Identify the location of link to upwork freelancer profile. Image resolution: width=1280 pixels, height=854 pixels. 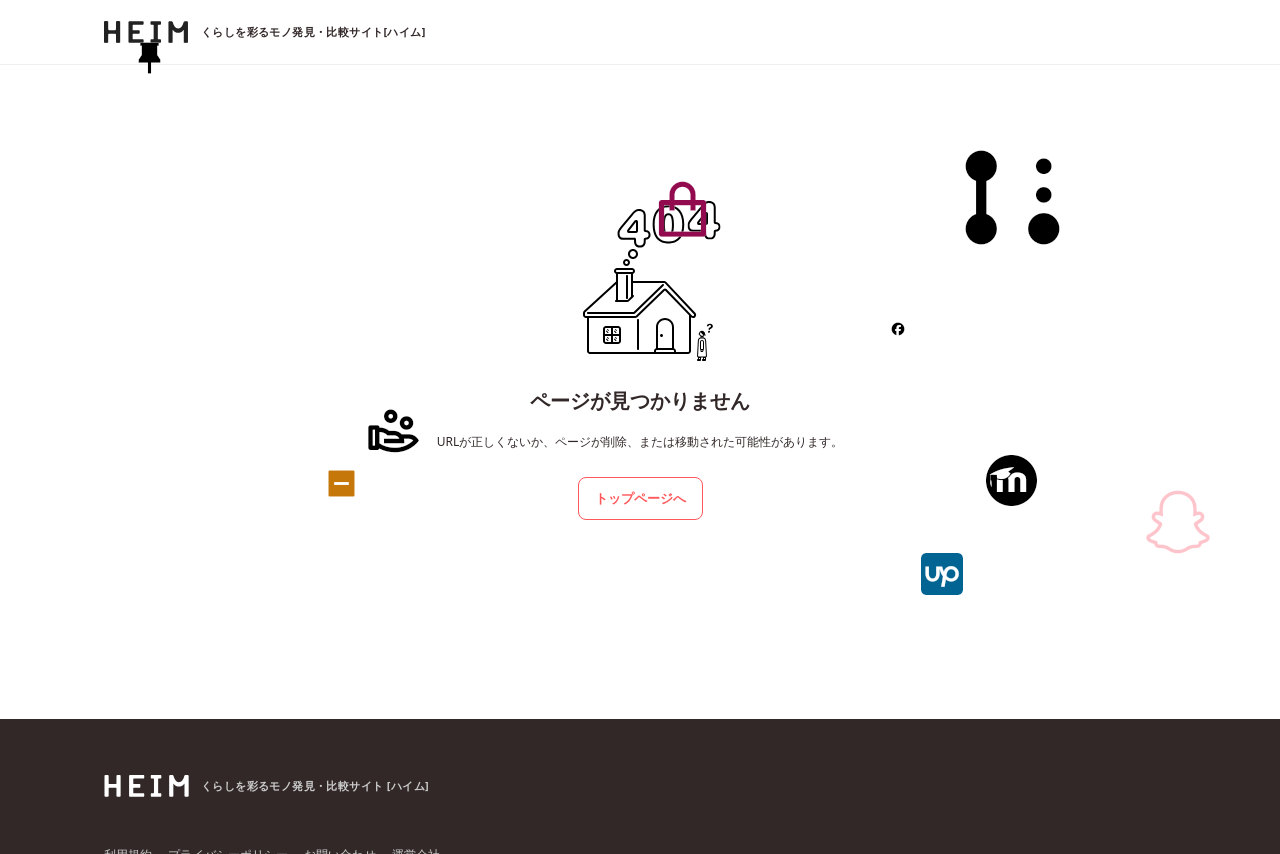
(942, 574).